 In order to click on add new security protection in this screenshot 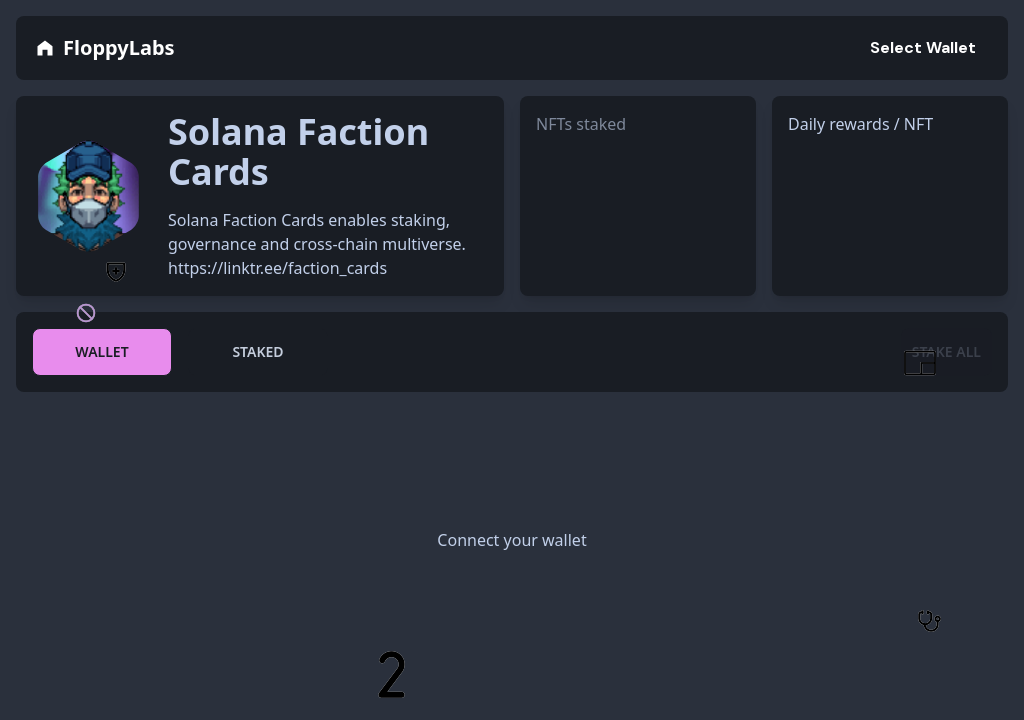, I will do `click(116, 271)`.